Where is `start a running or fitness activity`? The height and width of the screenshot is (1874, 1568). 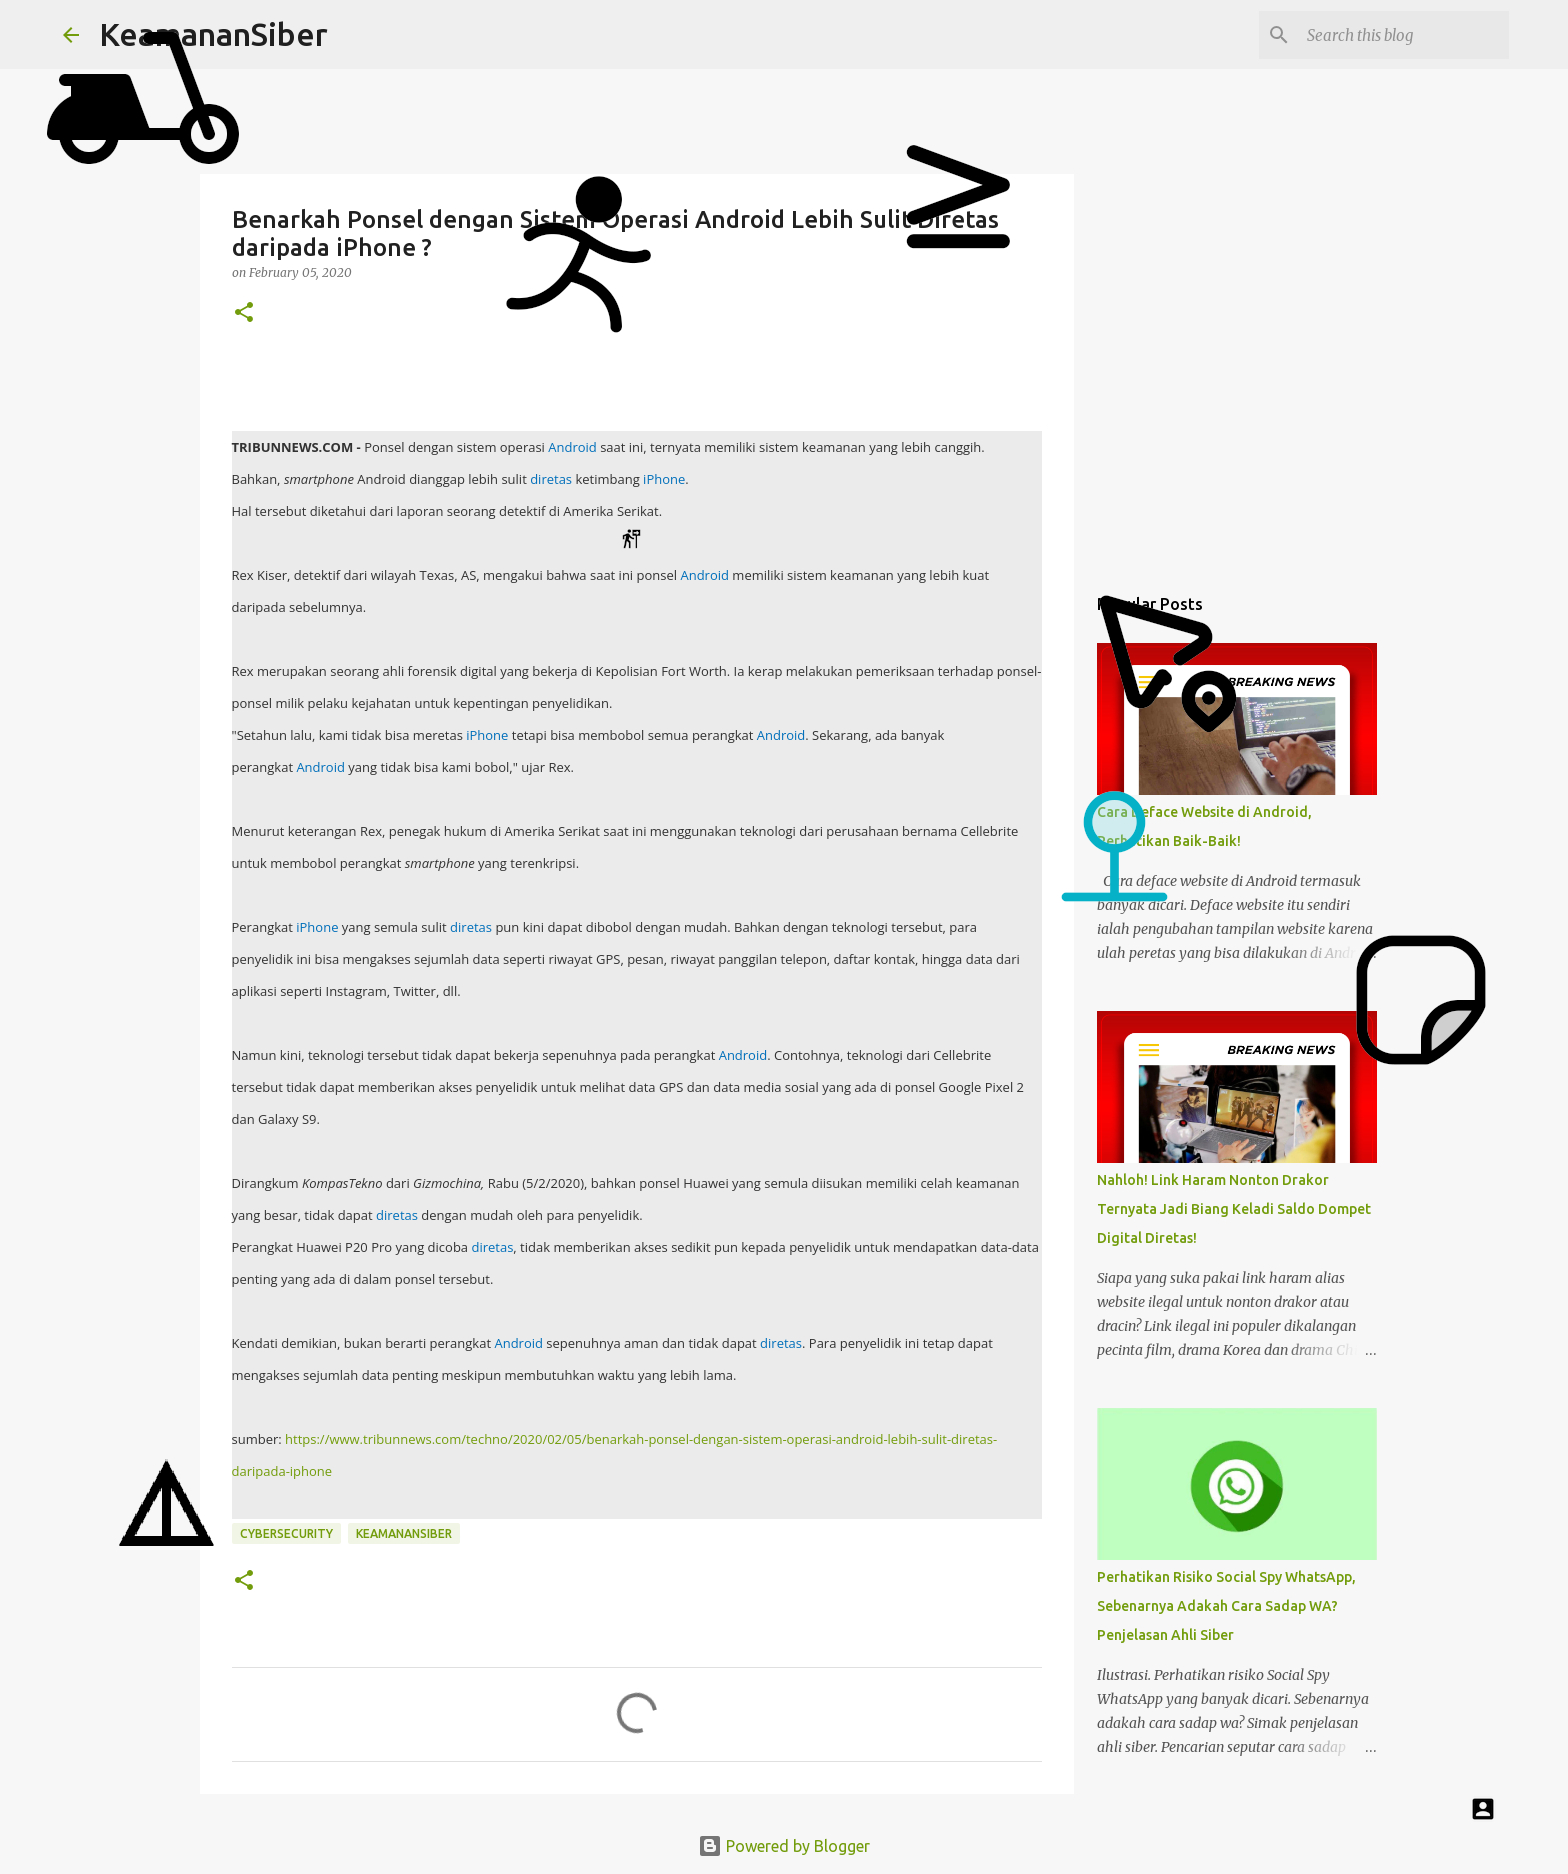
start a running or fitness activity is located at coordinates (581, 251).